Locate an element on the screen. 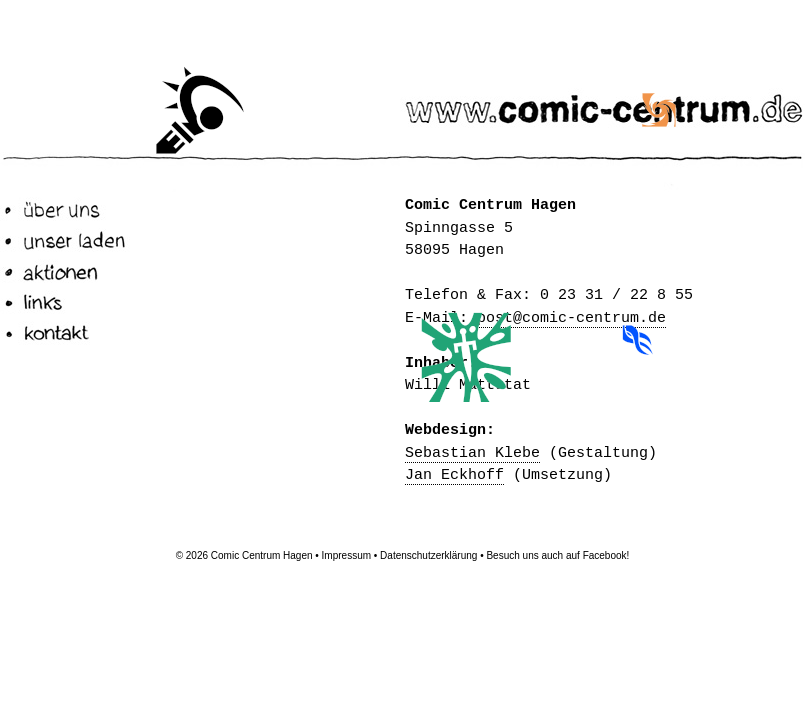 The image size is (805, 720). activate tentacle attack ability is located at coordinates (638, 340).